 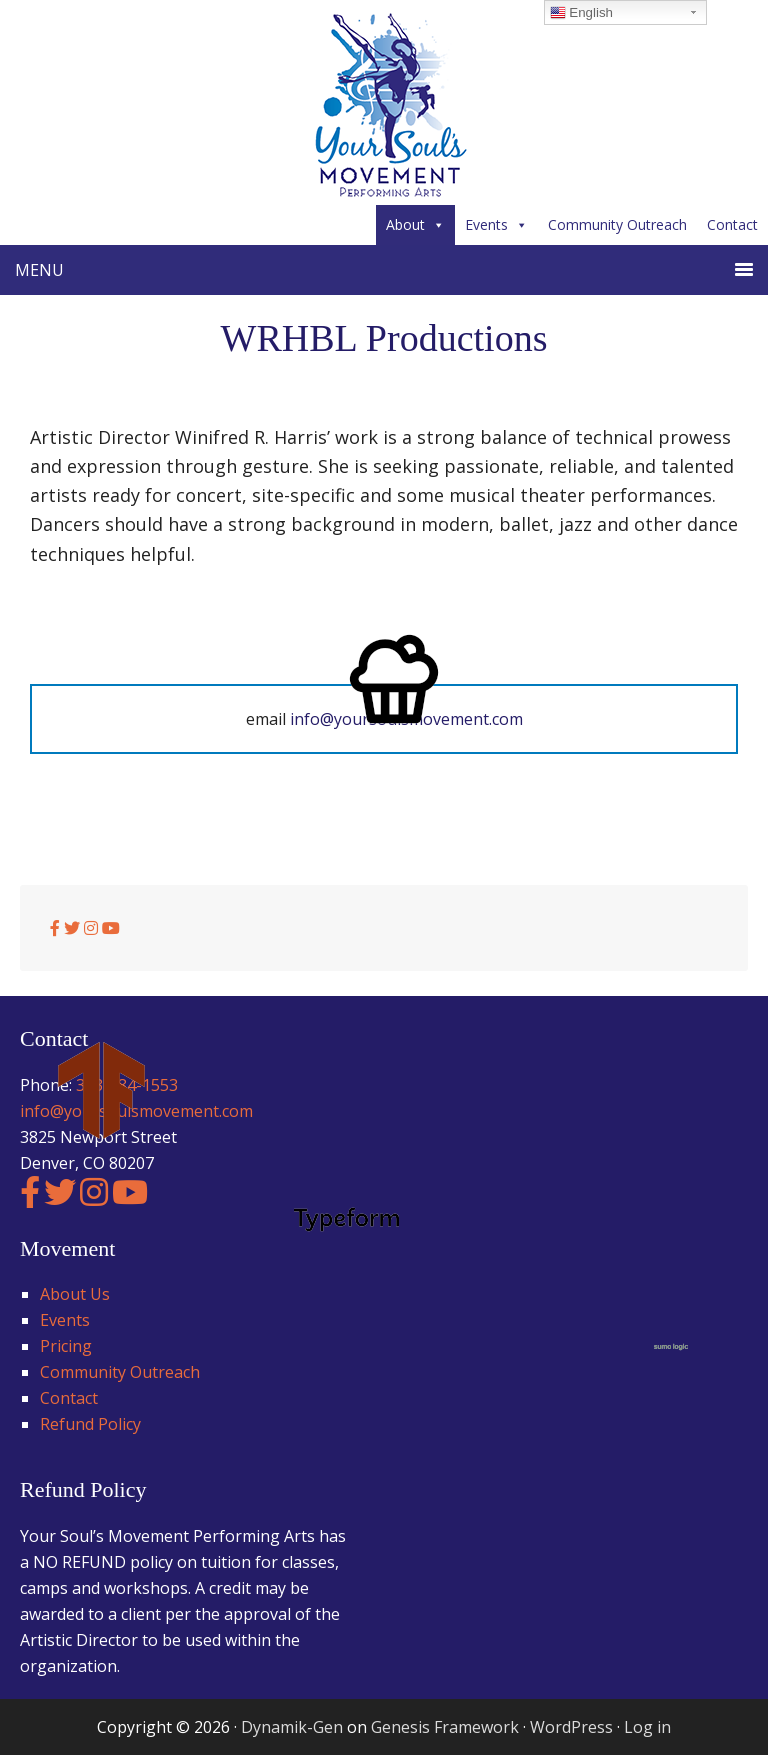 I want to click on view bakery or dessert options, so click(x=394, y=679).